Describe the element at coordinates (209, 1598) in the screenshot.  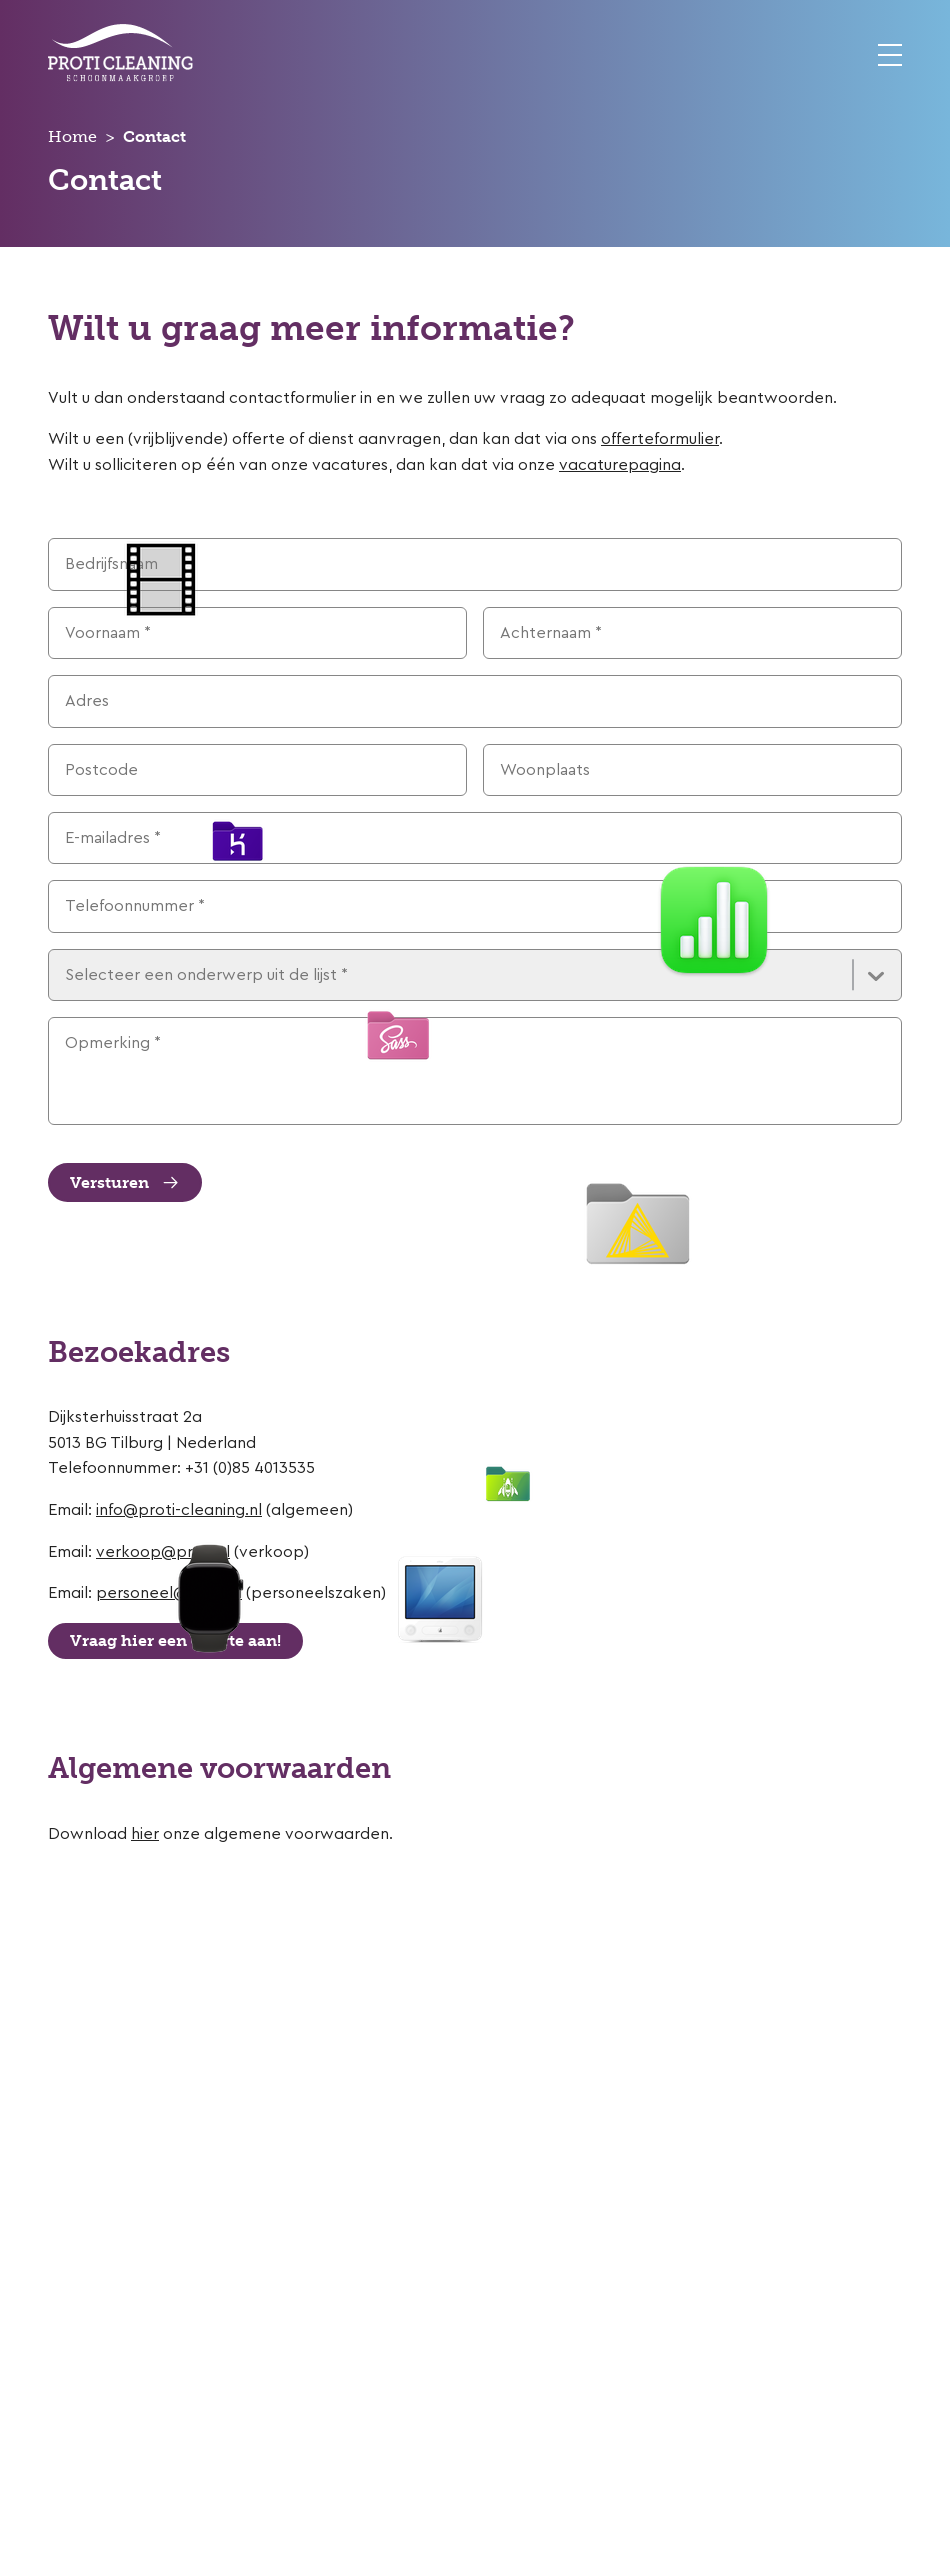
I see `apple watch series 10 device icon` at that location.